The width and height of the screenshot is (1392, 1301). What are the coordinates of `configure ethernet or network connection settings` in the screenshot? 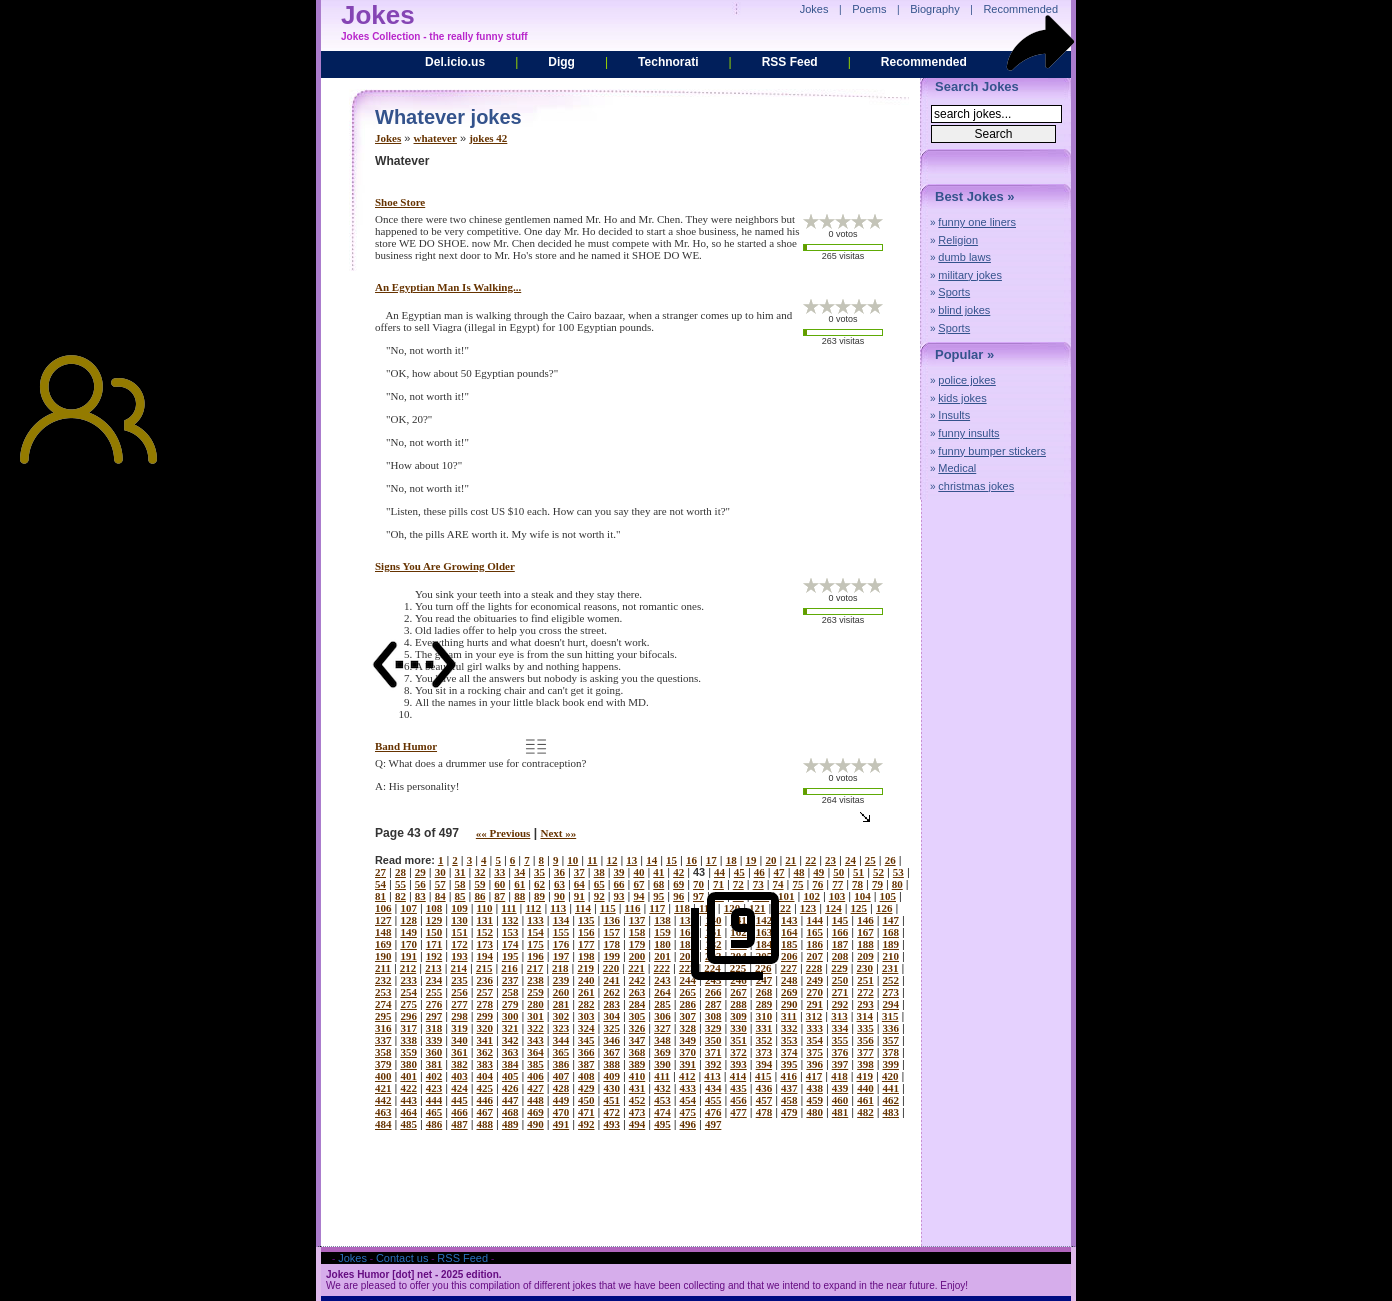 It's located at (414, 664).